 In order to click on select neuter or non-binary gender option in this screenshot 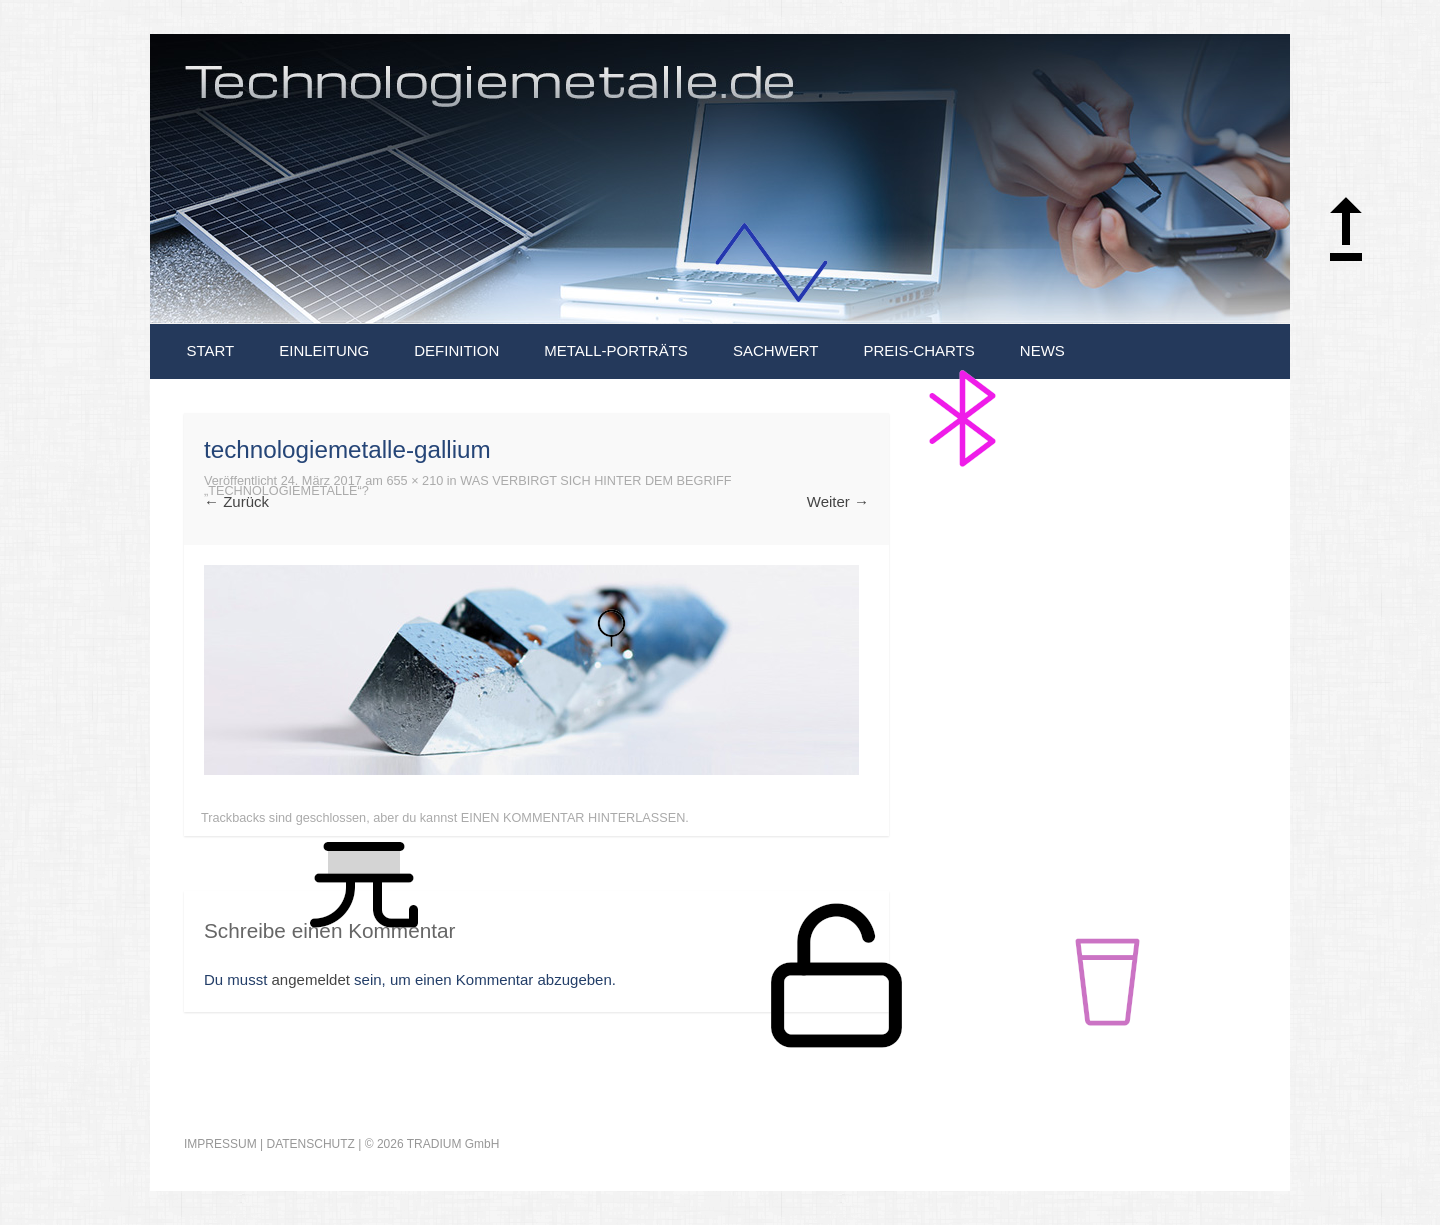, I will do `click(611, 627)`.